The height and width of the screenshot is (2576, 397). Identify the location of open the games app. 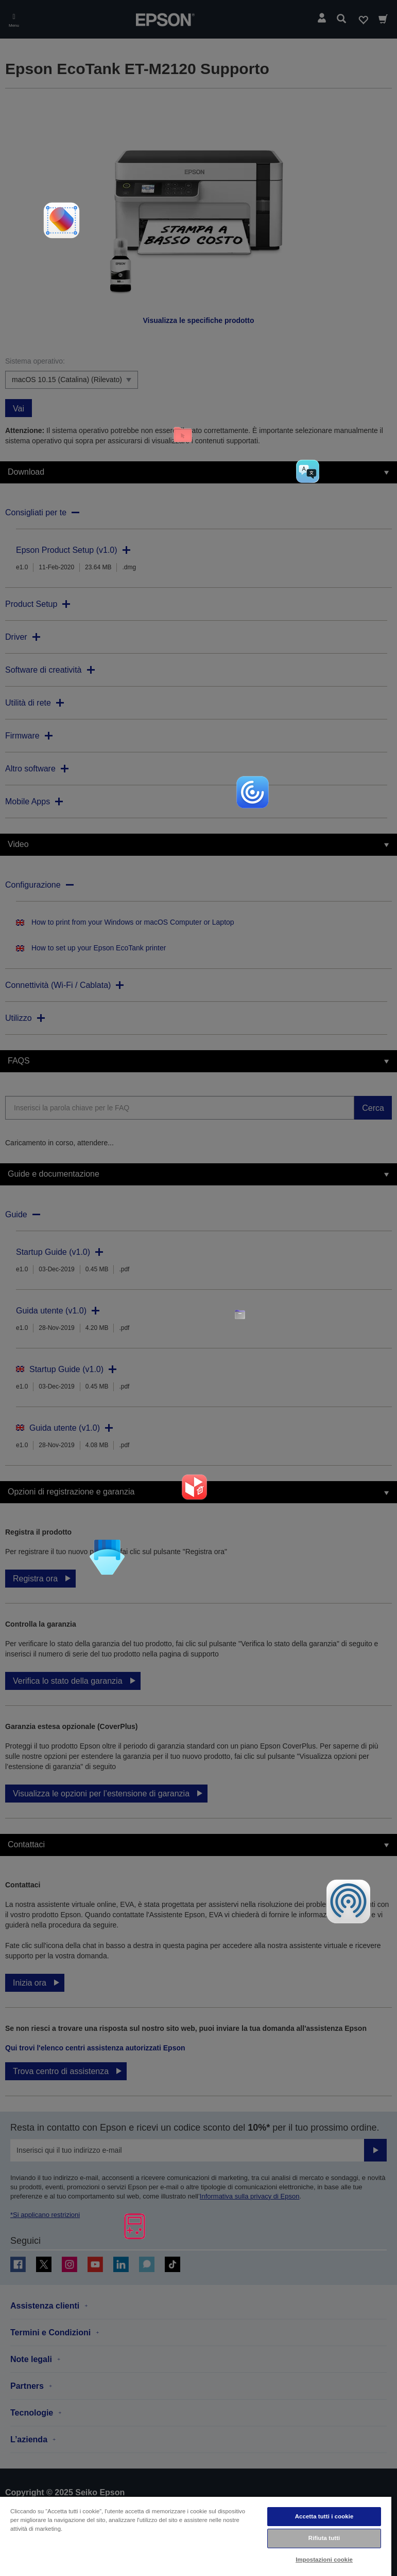
(135, 2226).